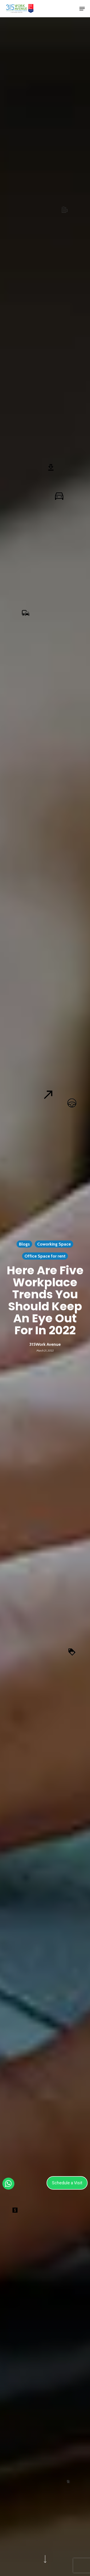 Image resolution: width=90 pixels, height=2576 pixels. I want to click on view estimated time of arrival for your drive, so click(59, 496).